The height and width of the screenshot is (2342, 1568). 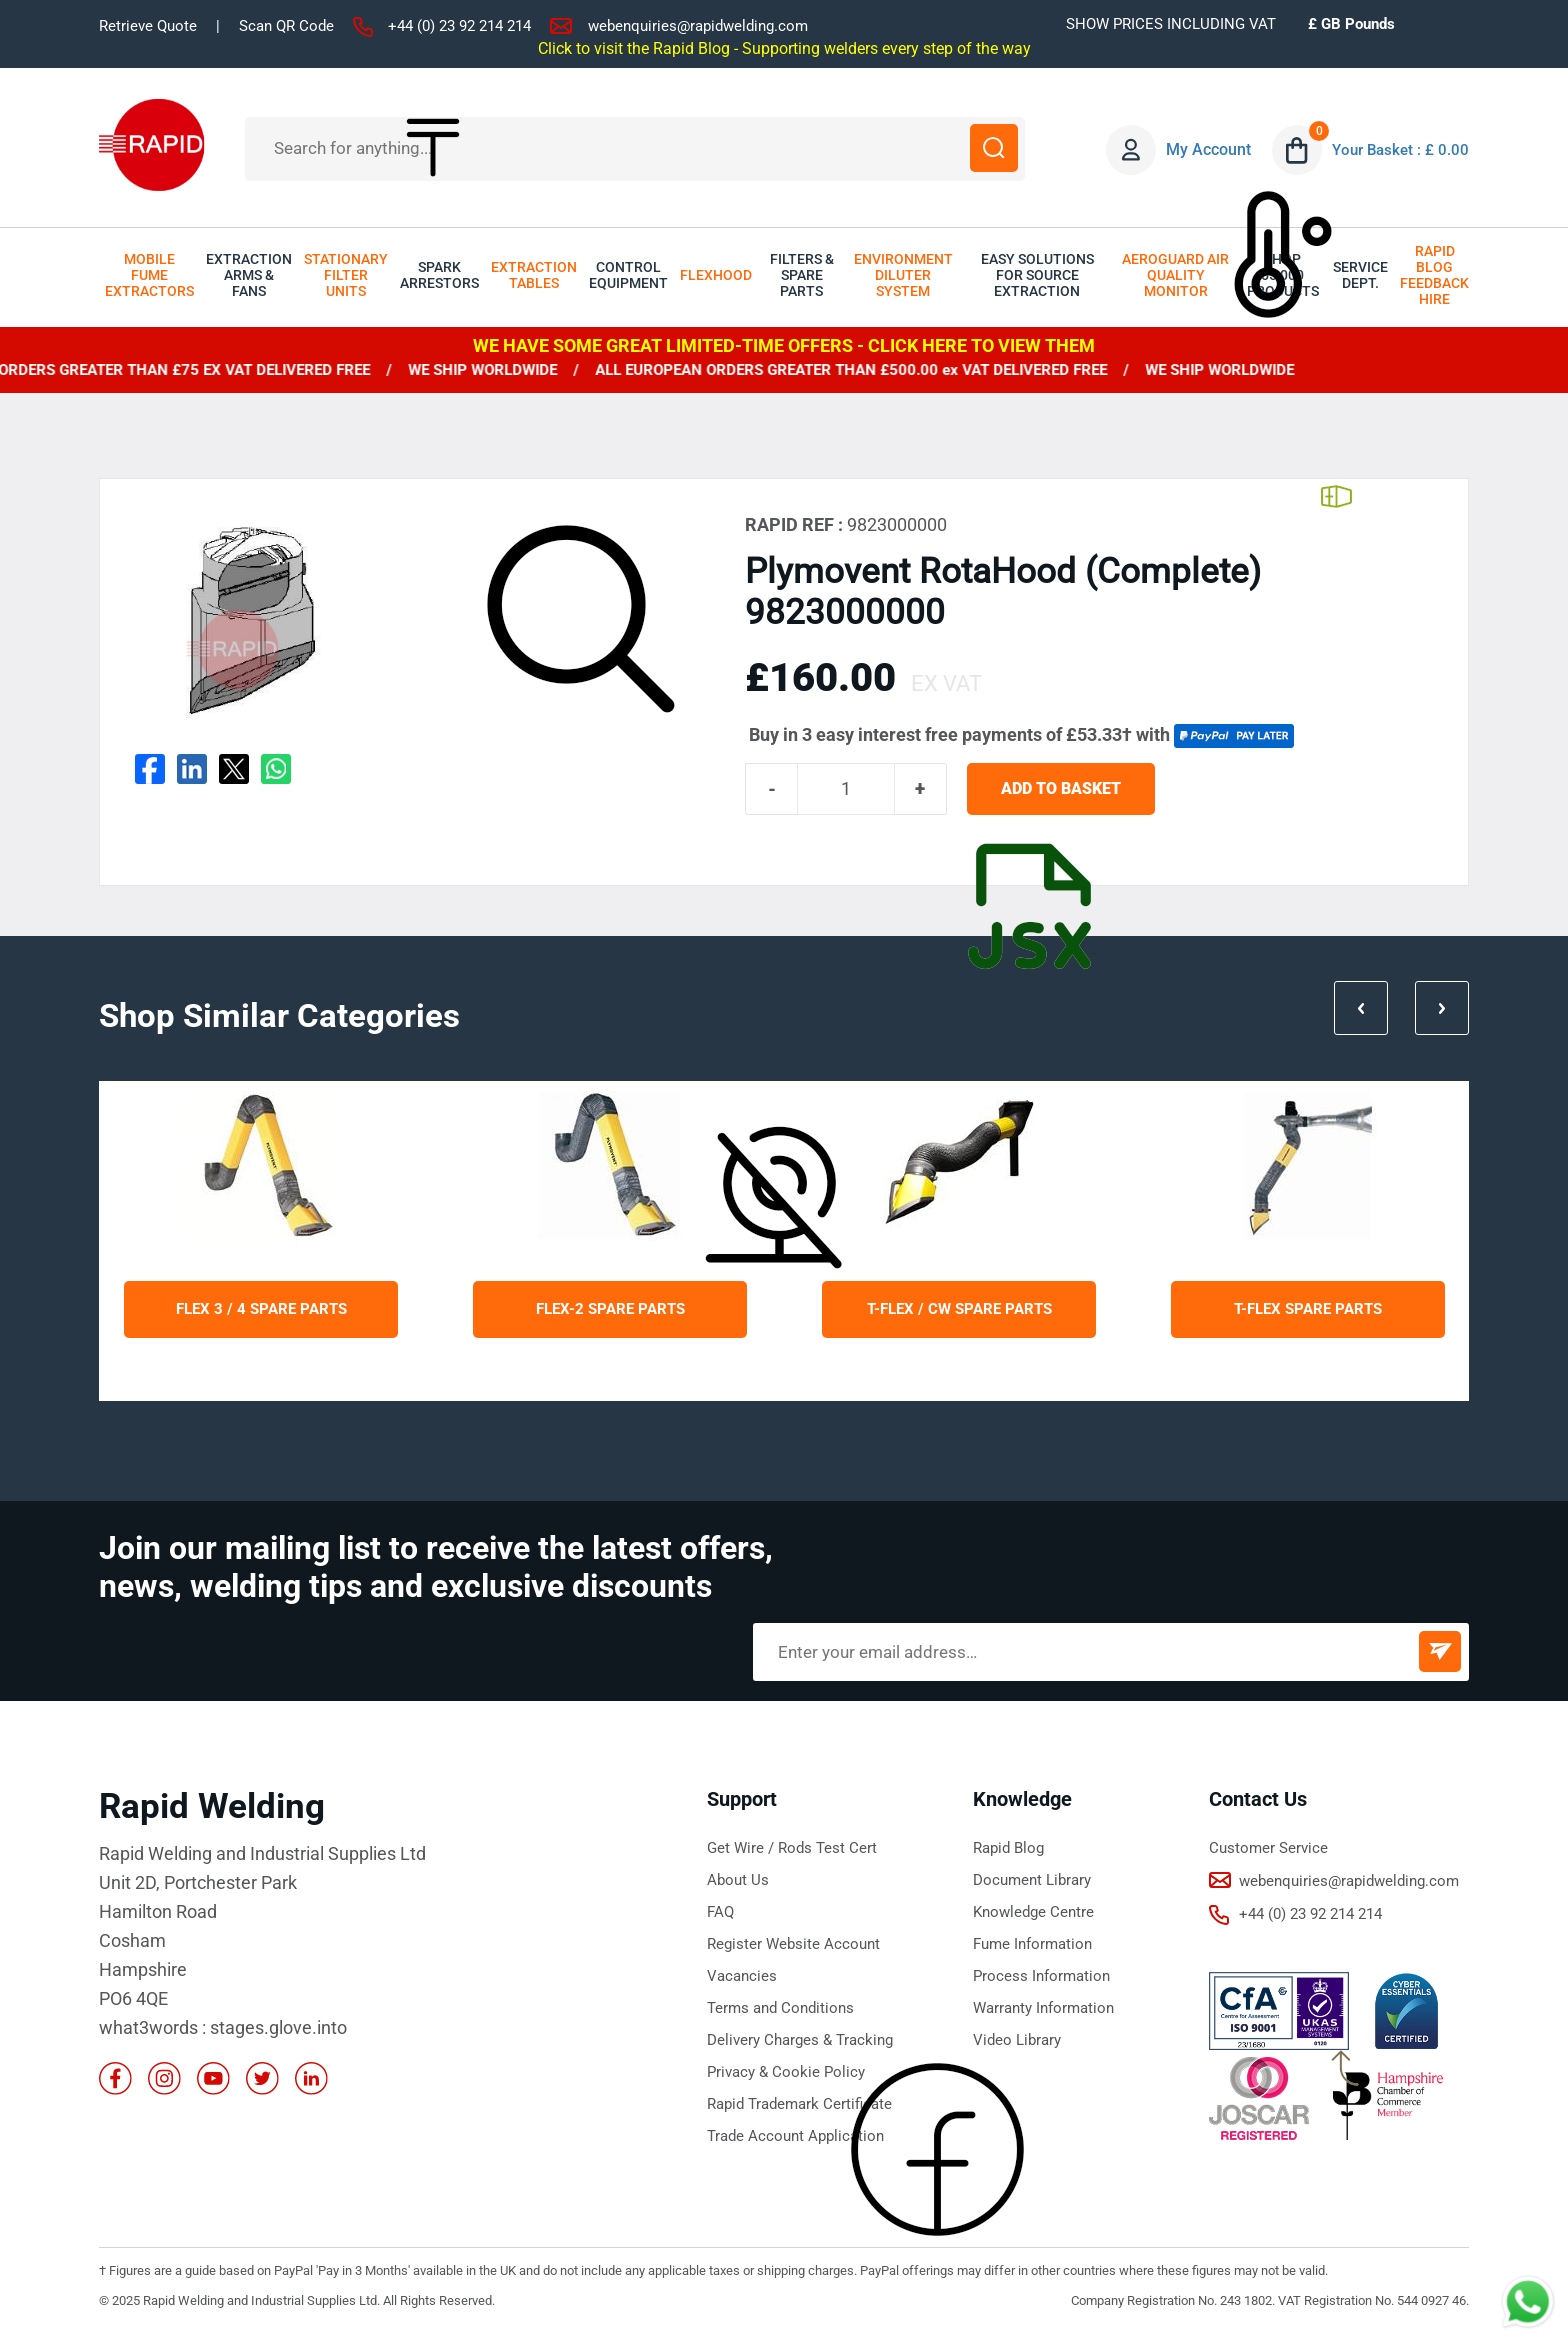 I want to click on a JSX file type indicator, so click(x=1033, y=911).